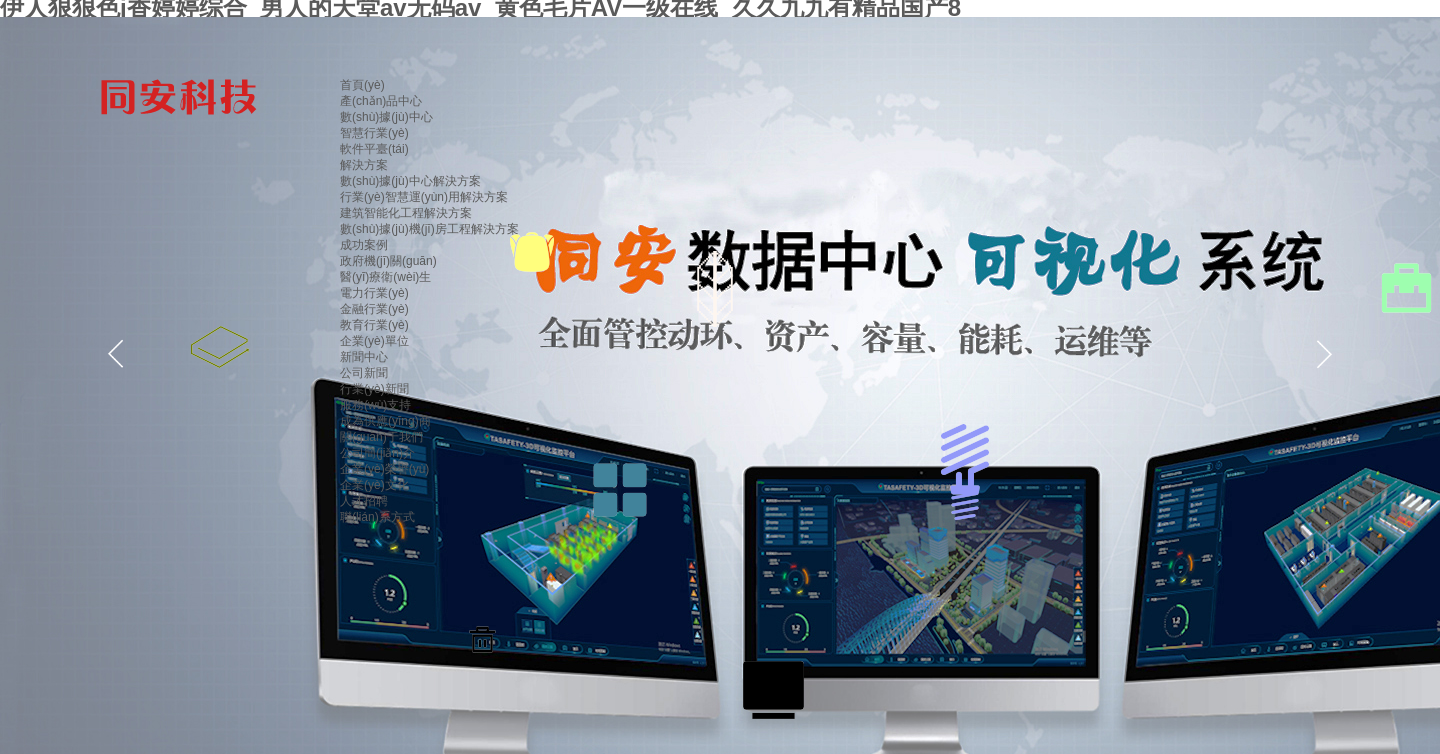 The height and width of the screenshot is (754, 1440). I want to click on delete selected item, so click(482, 639).